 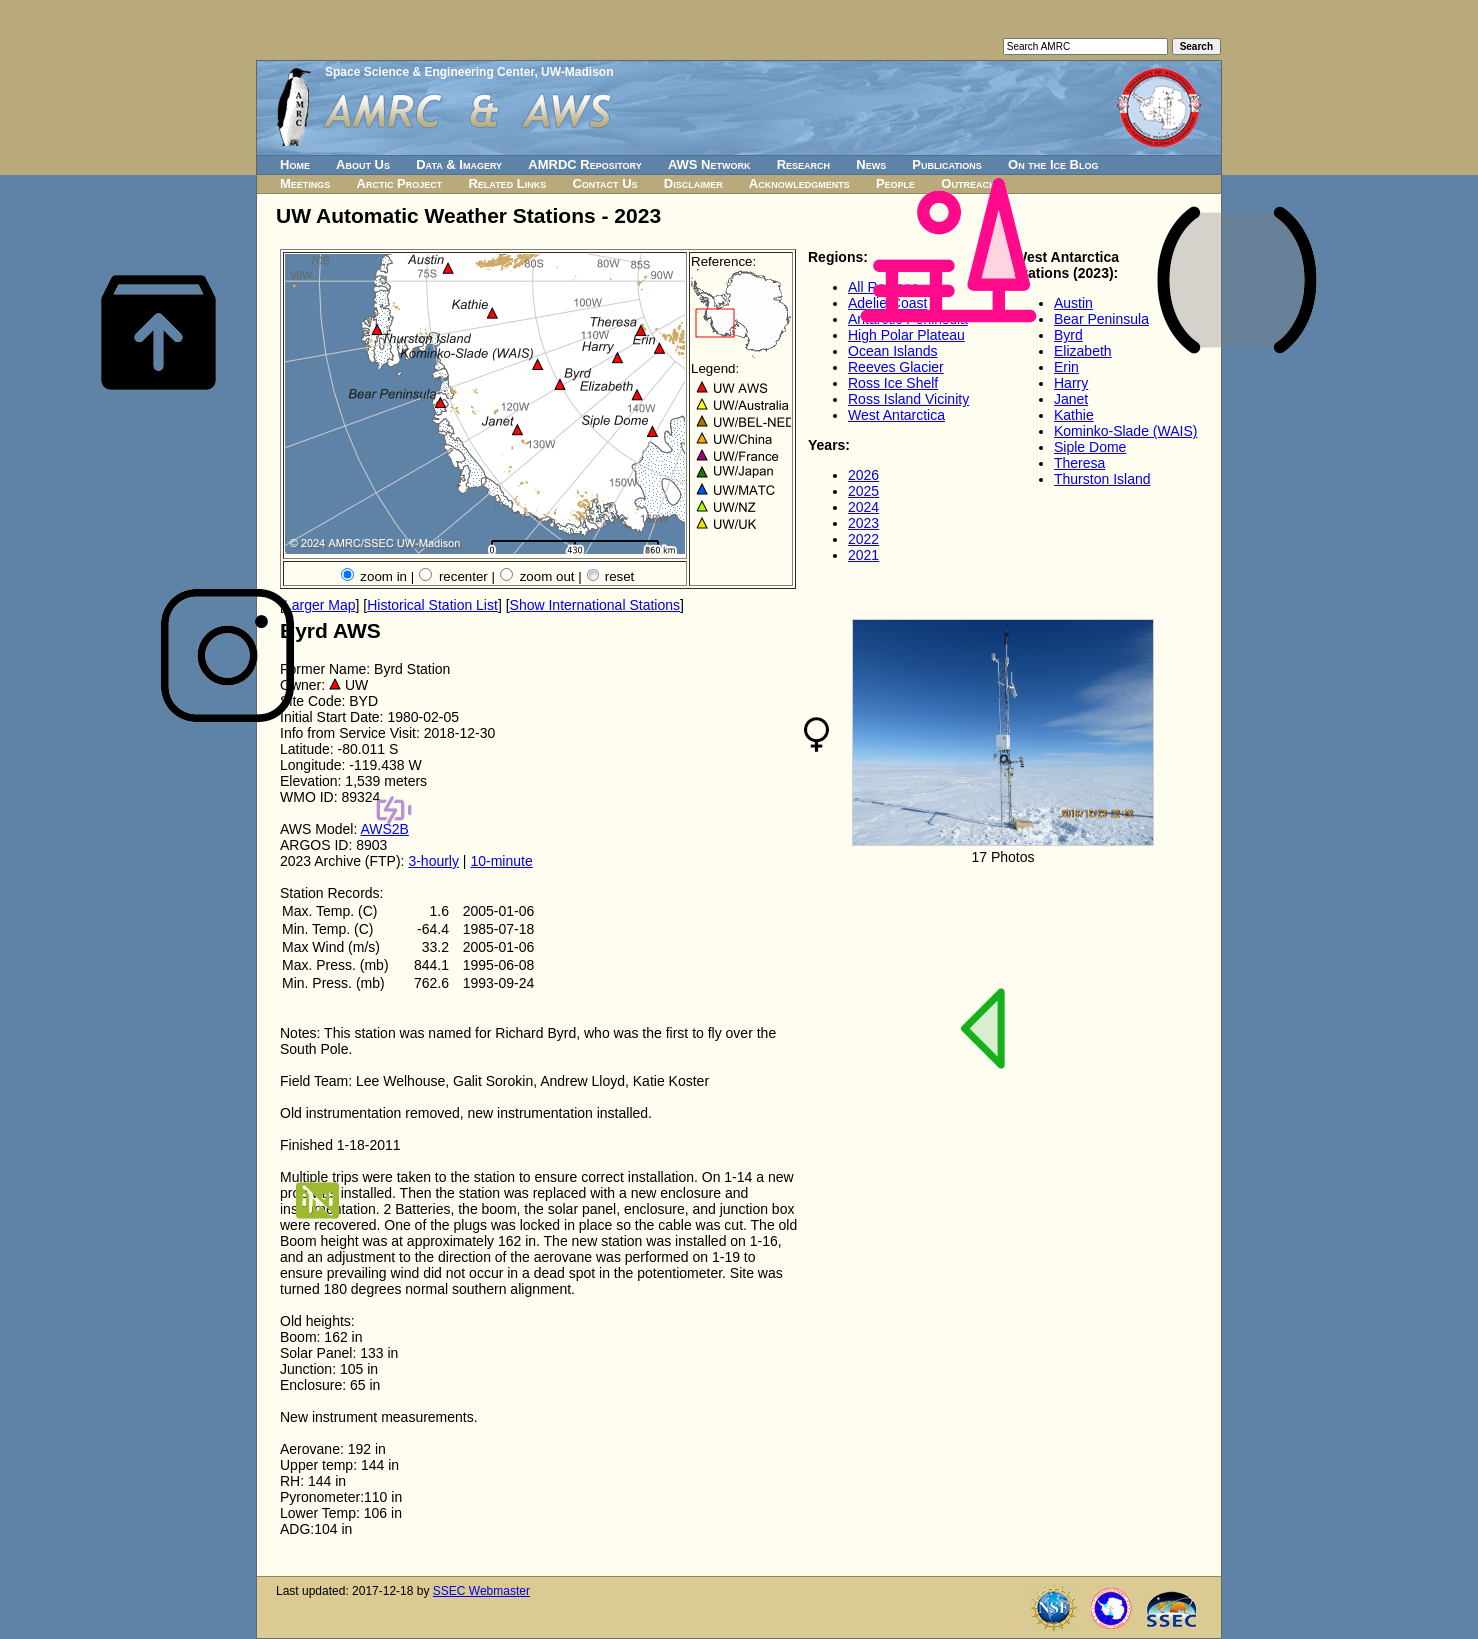 I want to click on view nearby parks or green spaces, so click(x=948, y=259).